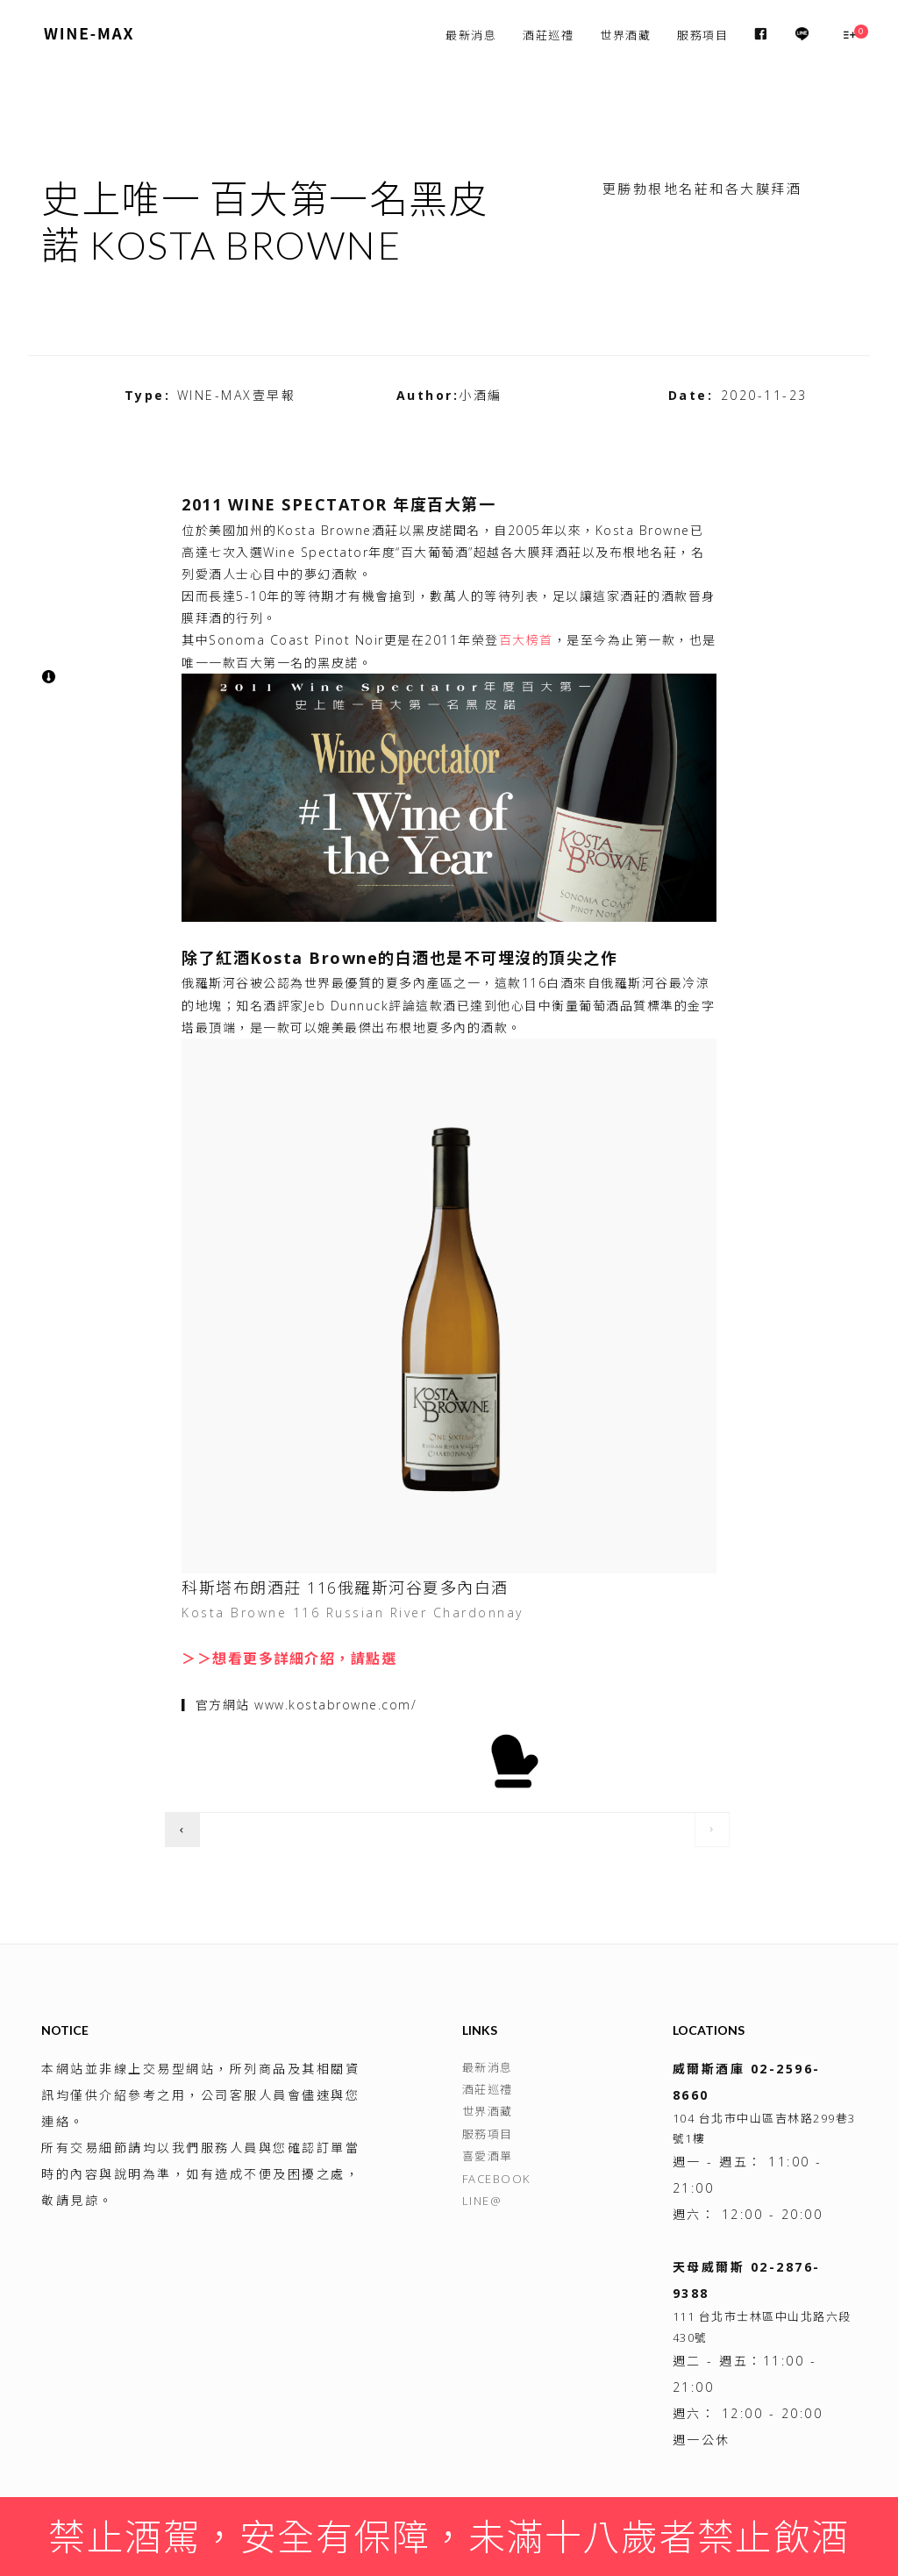 The height and width of the screenshot is (2576, 898). Describe the element at coordinates (515, 1761) in the screenshot. I see `indicates cold weather or winter conditions` at that location.